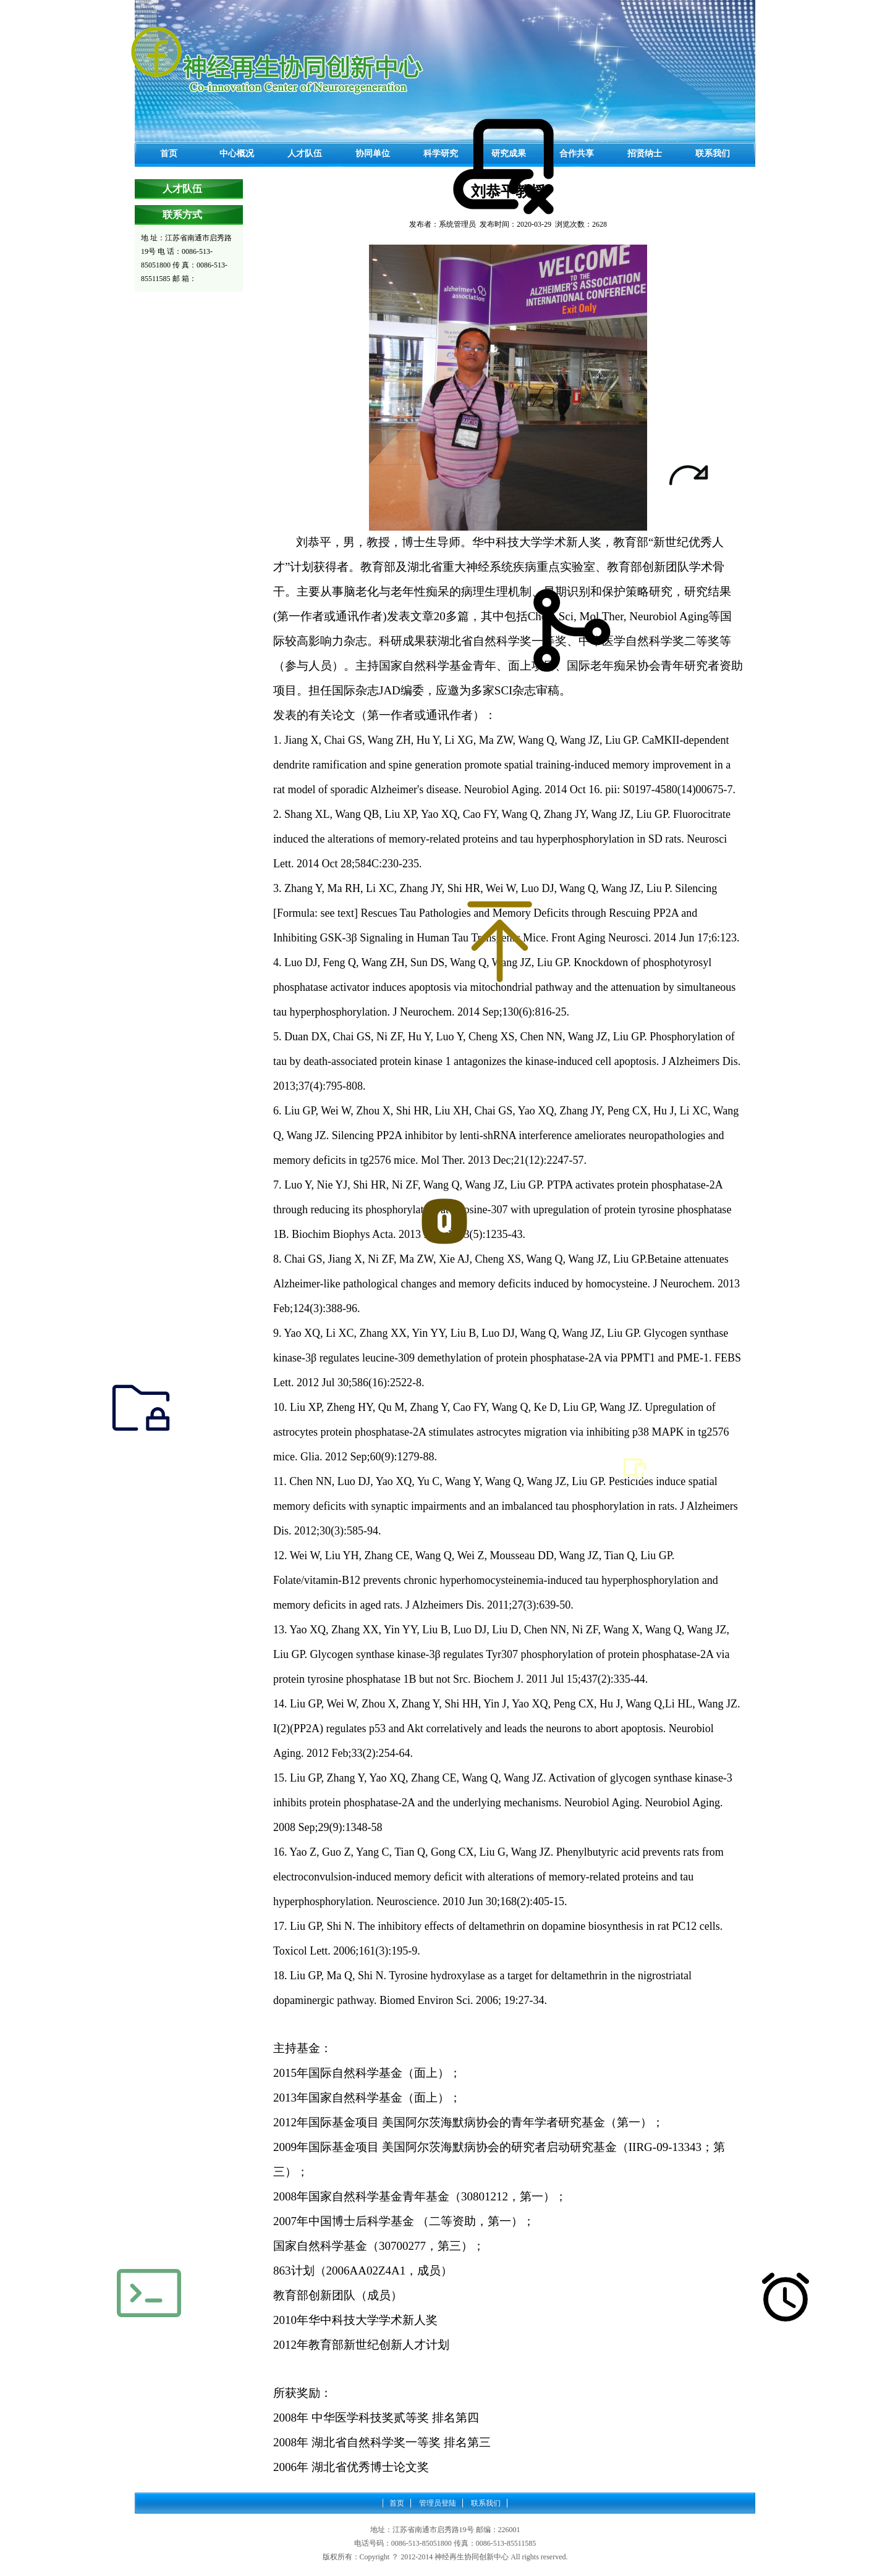  What do you see at coordinates (149, 2293) in the screenshot?
I see `open command line terminal` at bounding box center [149, 2293].